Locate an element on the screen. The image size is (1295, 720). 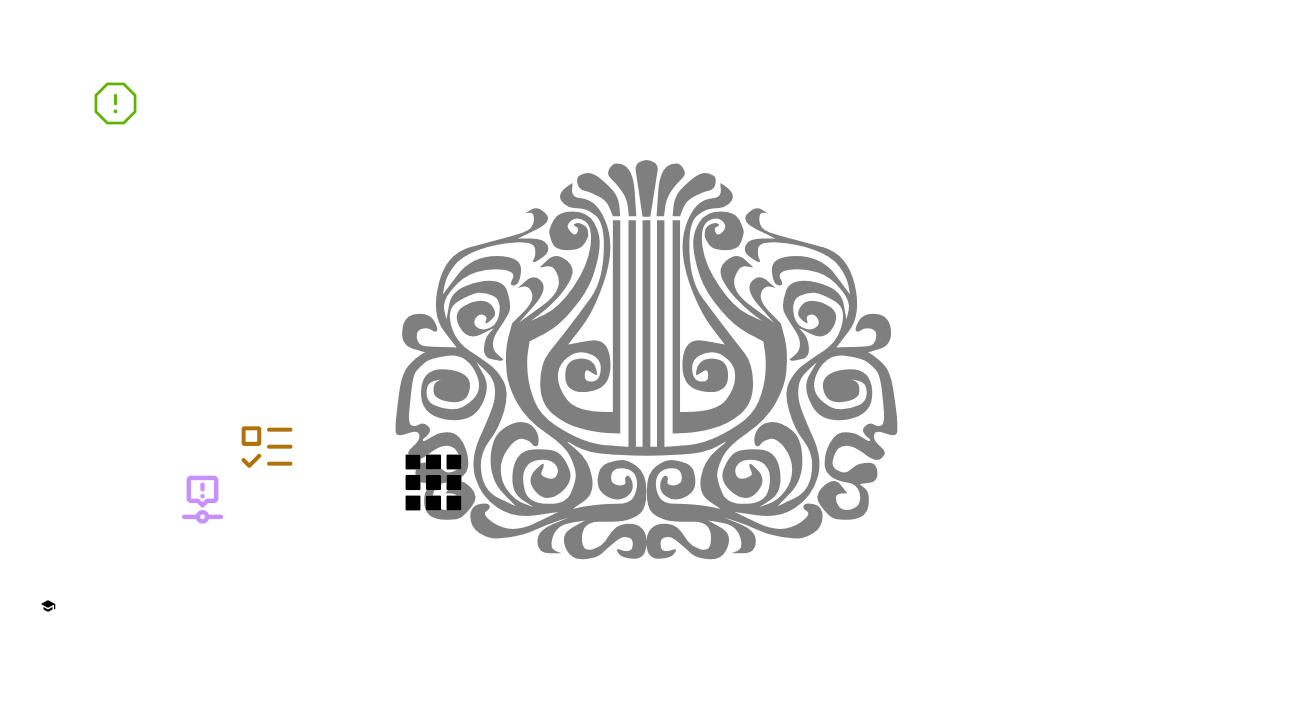
view task list or checklist is located at coordinates (267, 446).